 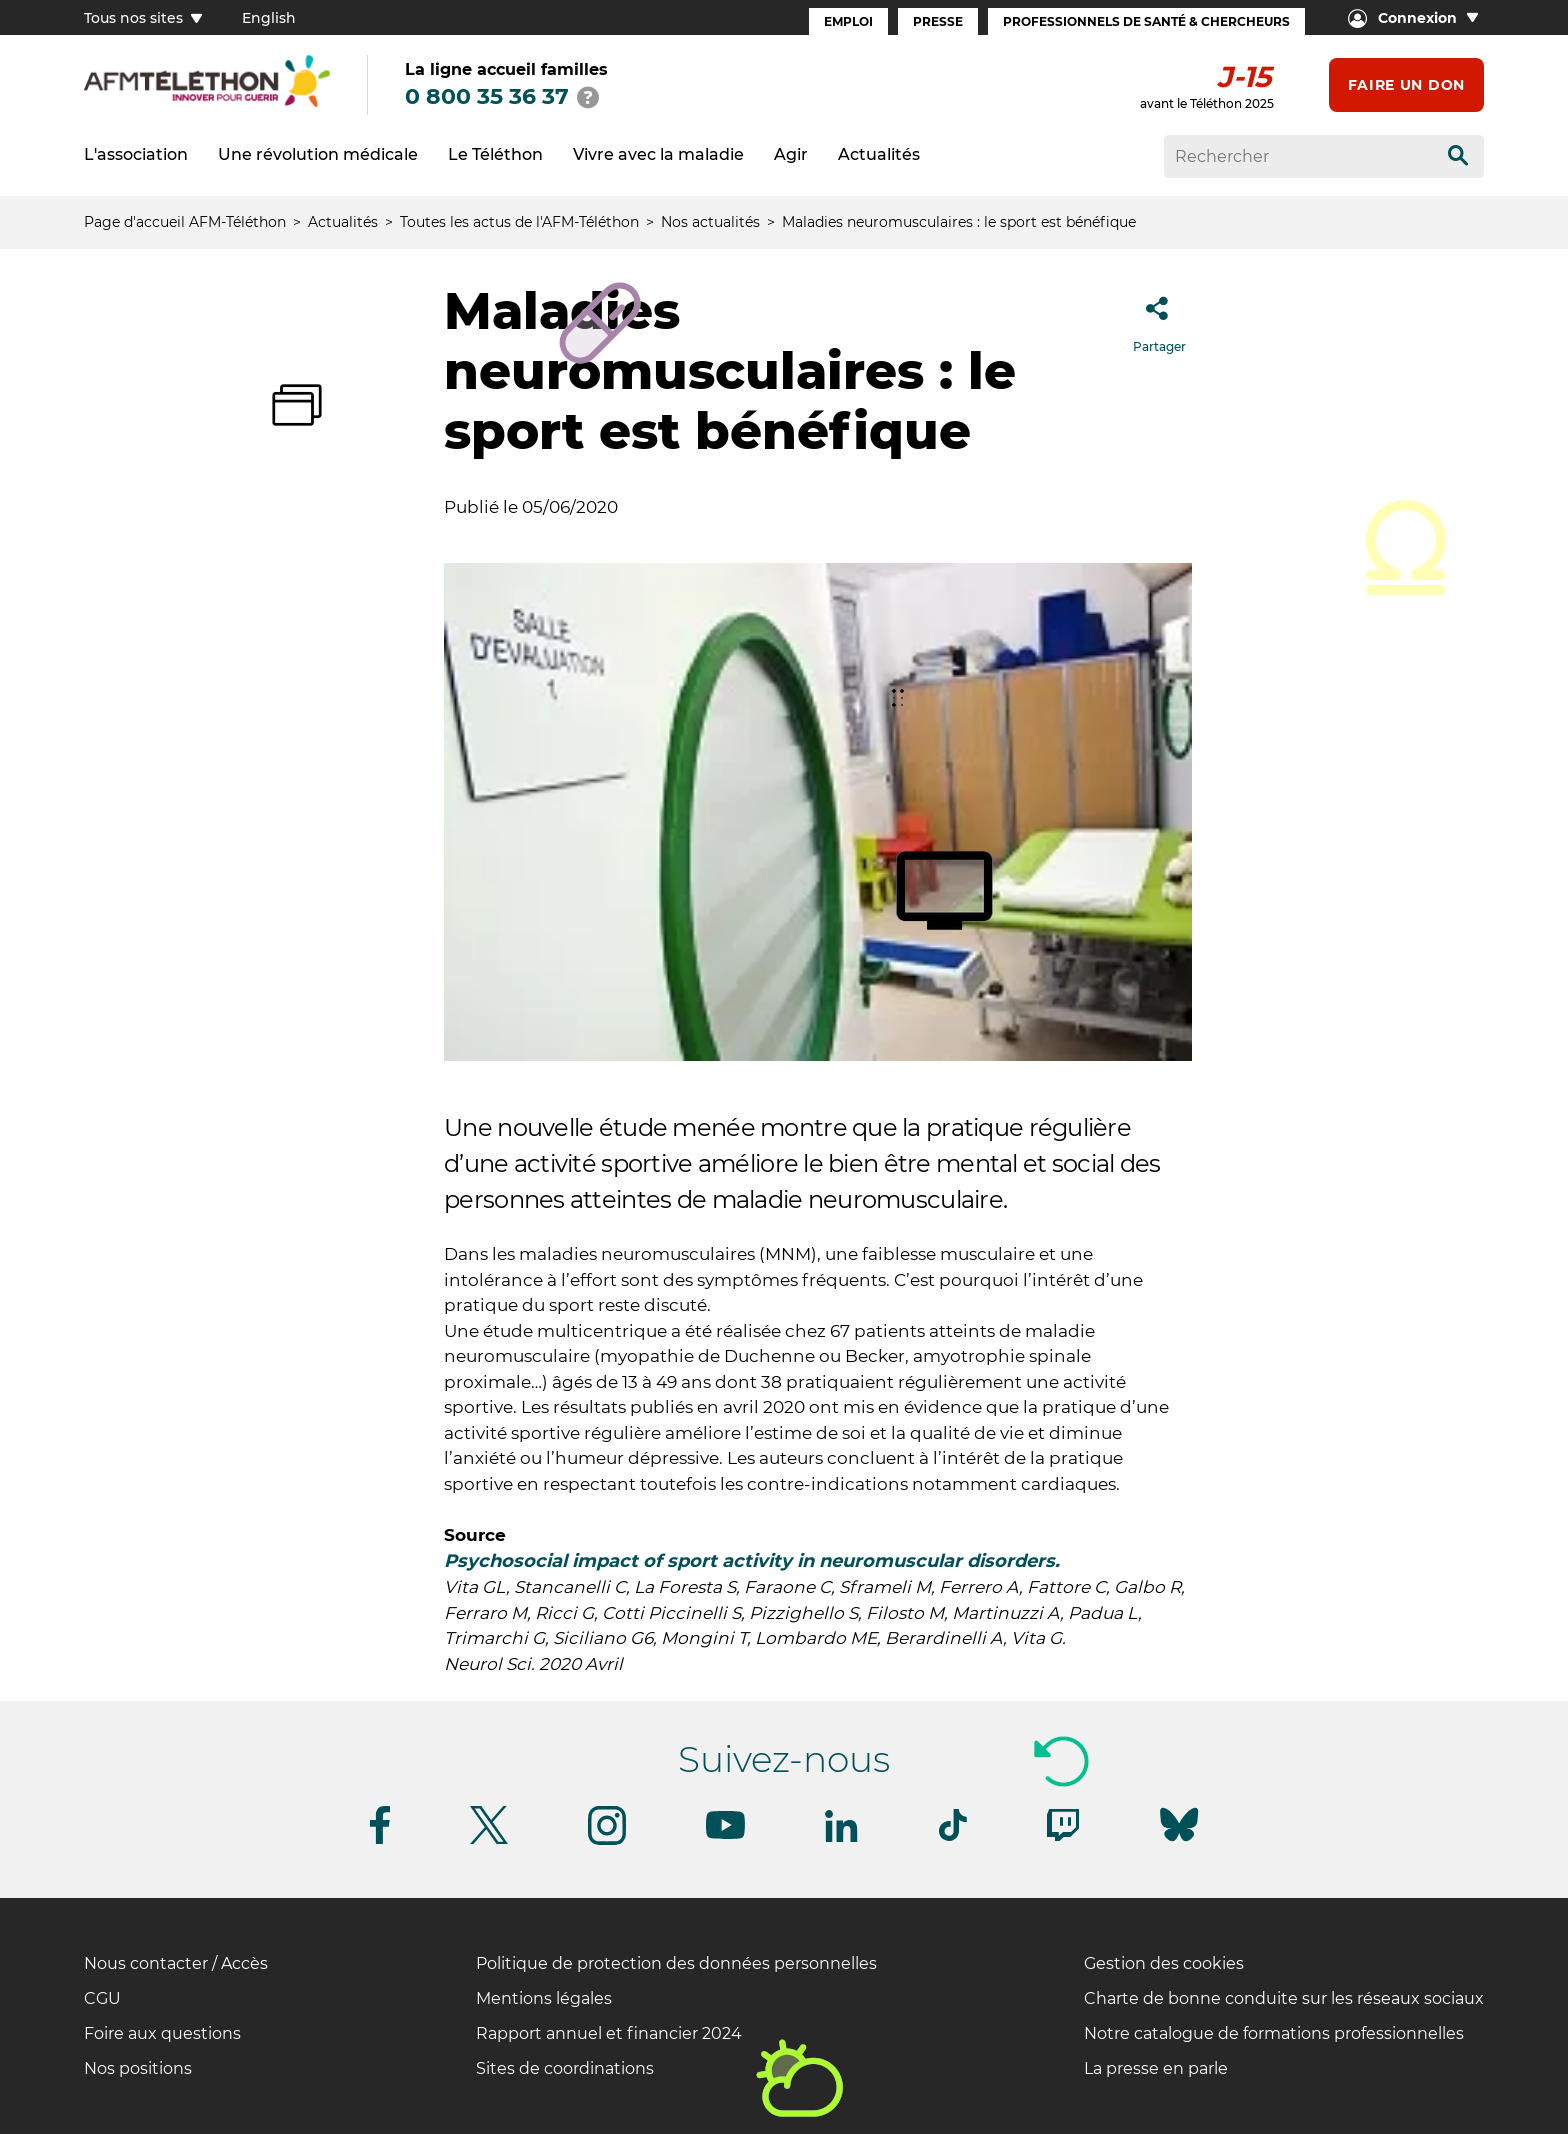 I want to click on undo the last action, so click(x=1063, y=1761).